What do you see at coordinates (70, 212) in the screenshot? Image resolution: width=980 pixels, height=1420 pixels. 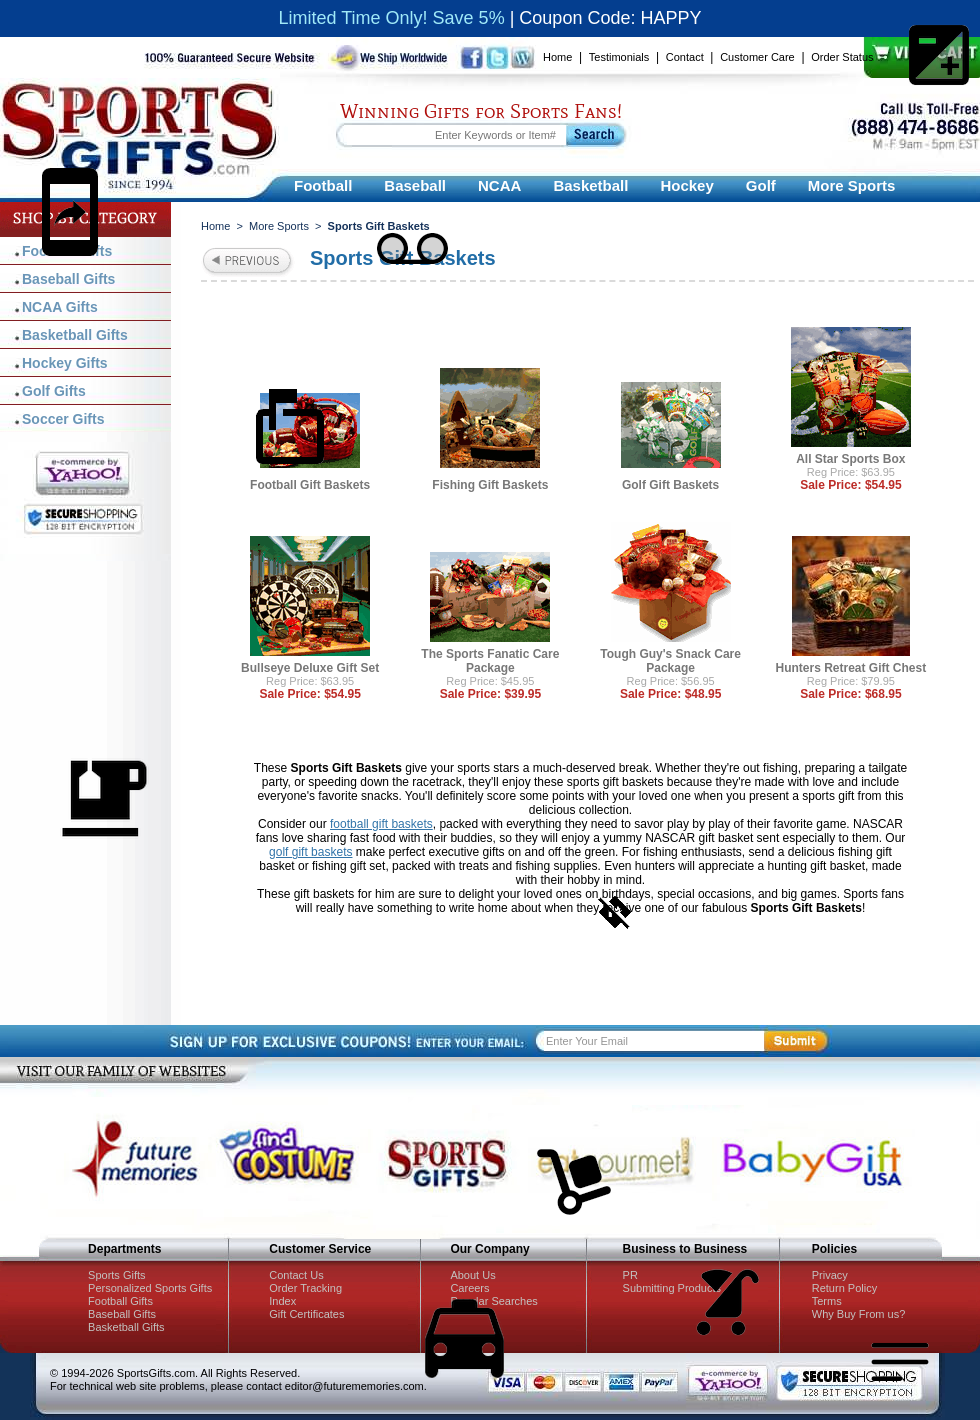 I see `share your mobile screen with others` at bounding box center [70, 212].